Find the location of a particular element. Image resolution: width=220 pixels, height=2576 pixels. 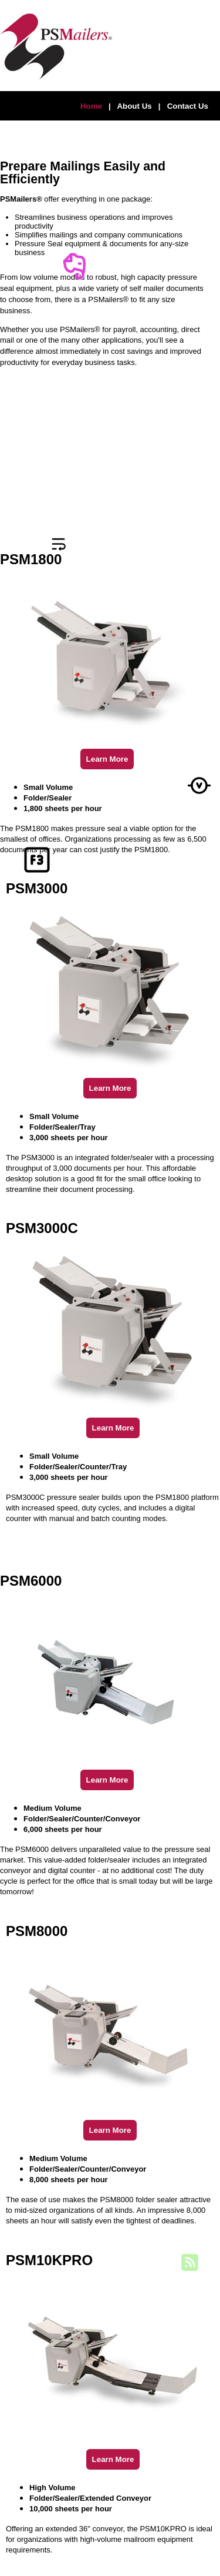

voltmeter component in a circuit diagram is located at coordinates (199, 785).